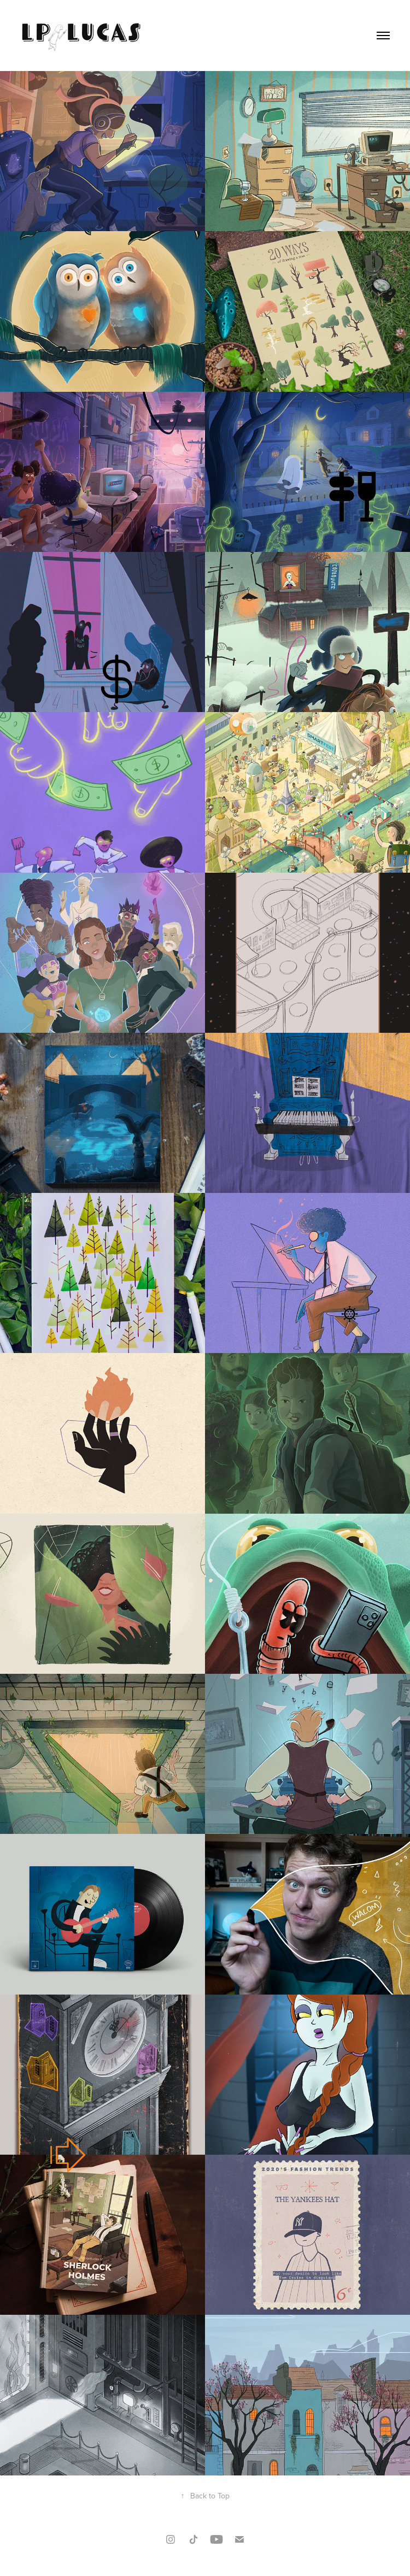 The height and width of the screenshot is (2576, 410). What do you see at coordinates (116, 679) in the screenshot?
I see `view pricing or payment options` at bounding box center [116, 679].